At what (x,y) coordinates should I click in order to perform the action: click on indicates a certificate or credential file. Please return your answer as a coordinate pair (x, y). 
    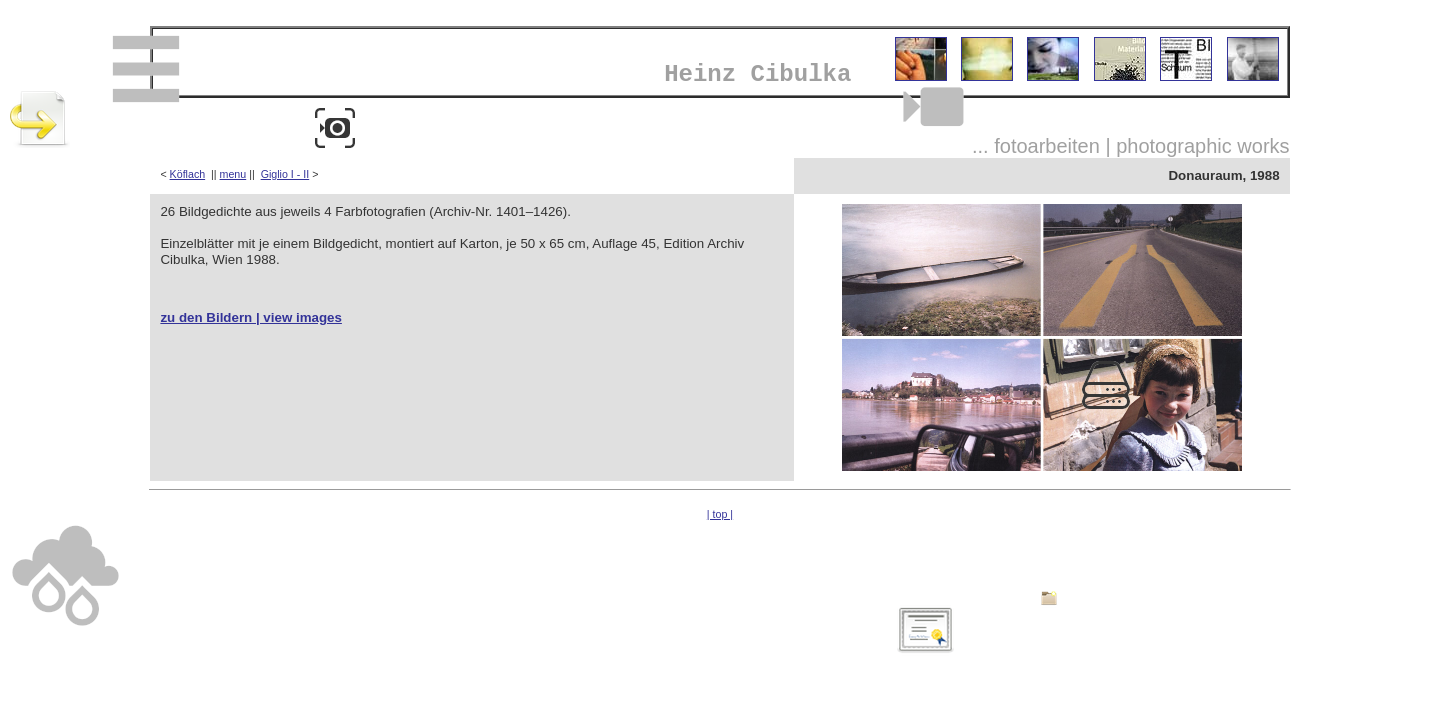
    Looking at the image, I should click on (925, 630).